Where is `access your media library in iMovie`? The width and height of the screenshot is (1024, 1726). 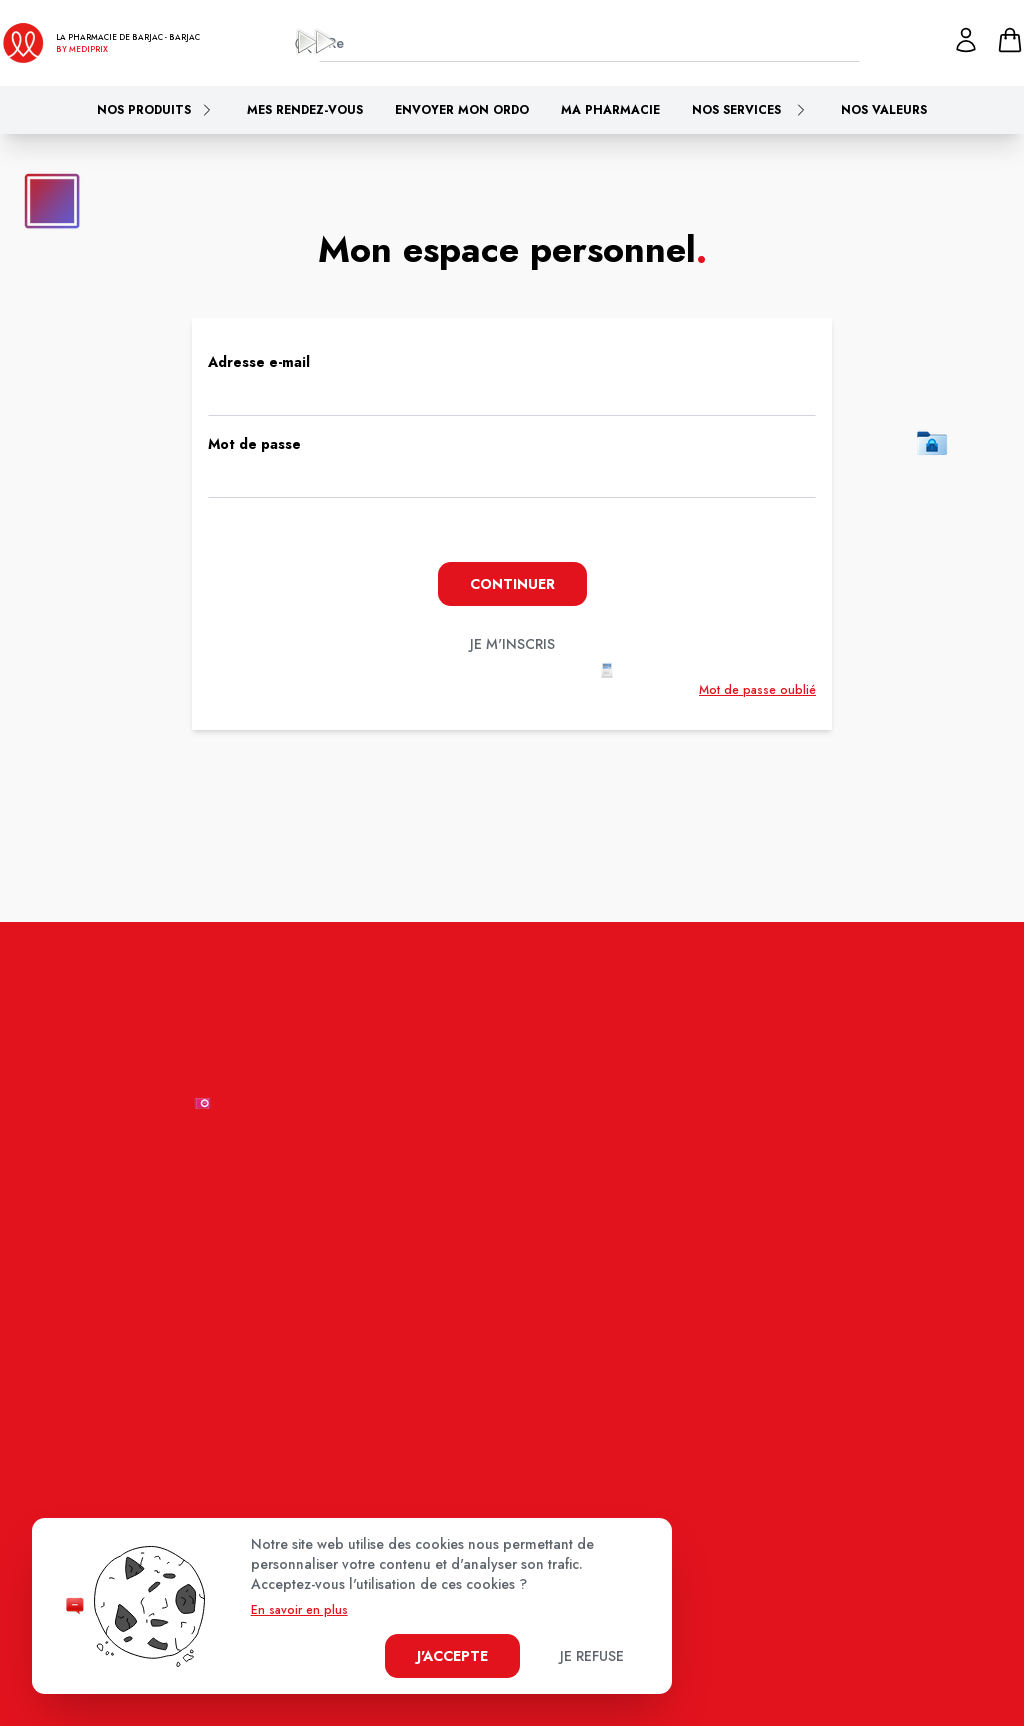 access your media library in iMovie is located at coordinates (52, 201).